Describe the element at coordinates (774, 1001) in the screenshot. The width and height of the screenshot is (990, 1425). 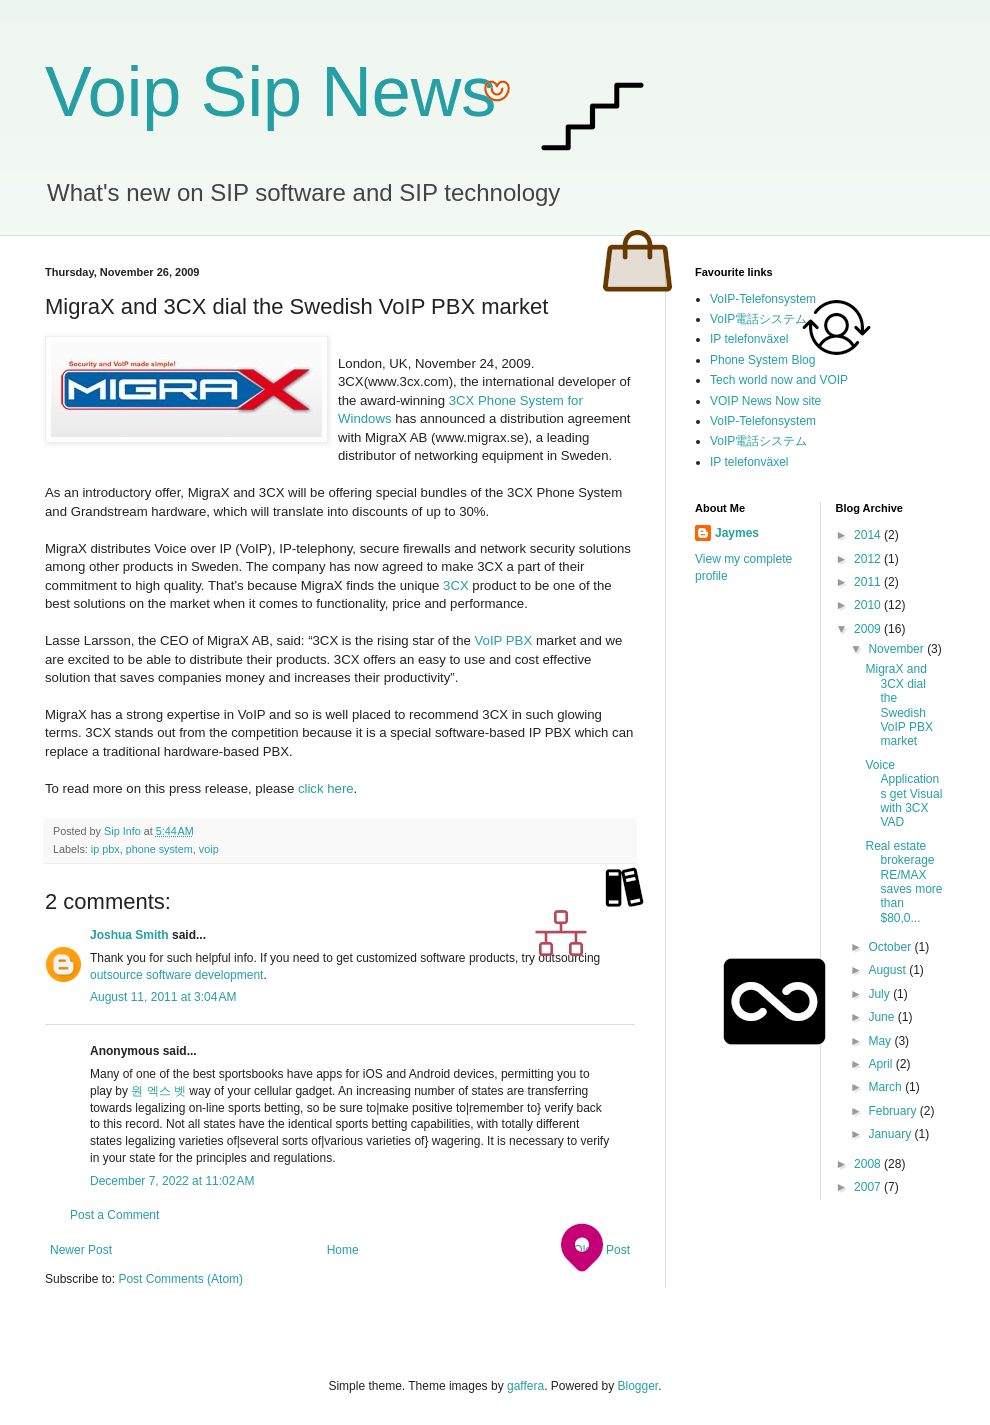
I see `indicates unlimited or infinite capacity` at that location.